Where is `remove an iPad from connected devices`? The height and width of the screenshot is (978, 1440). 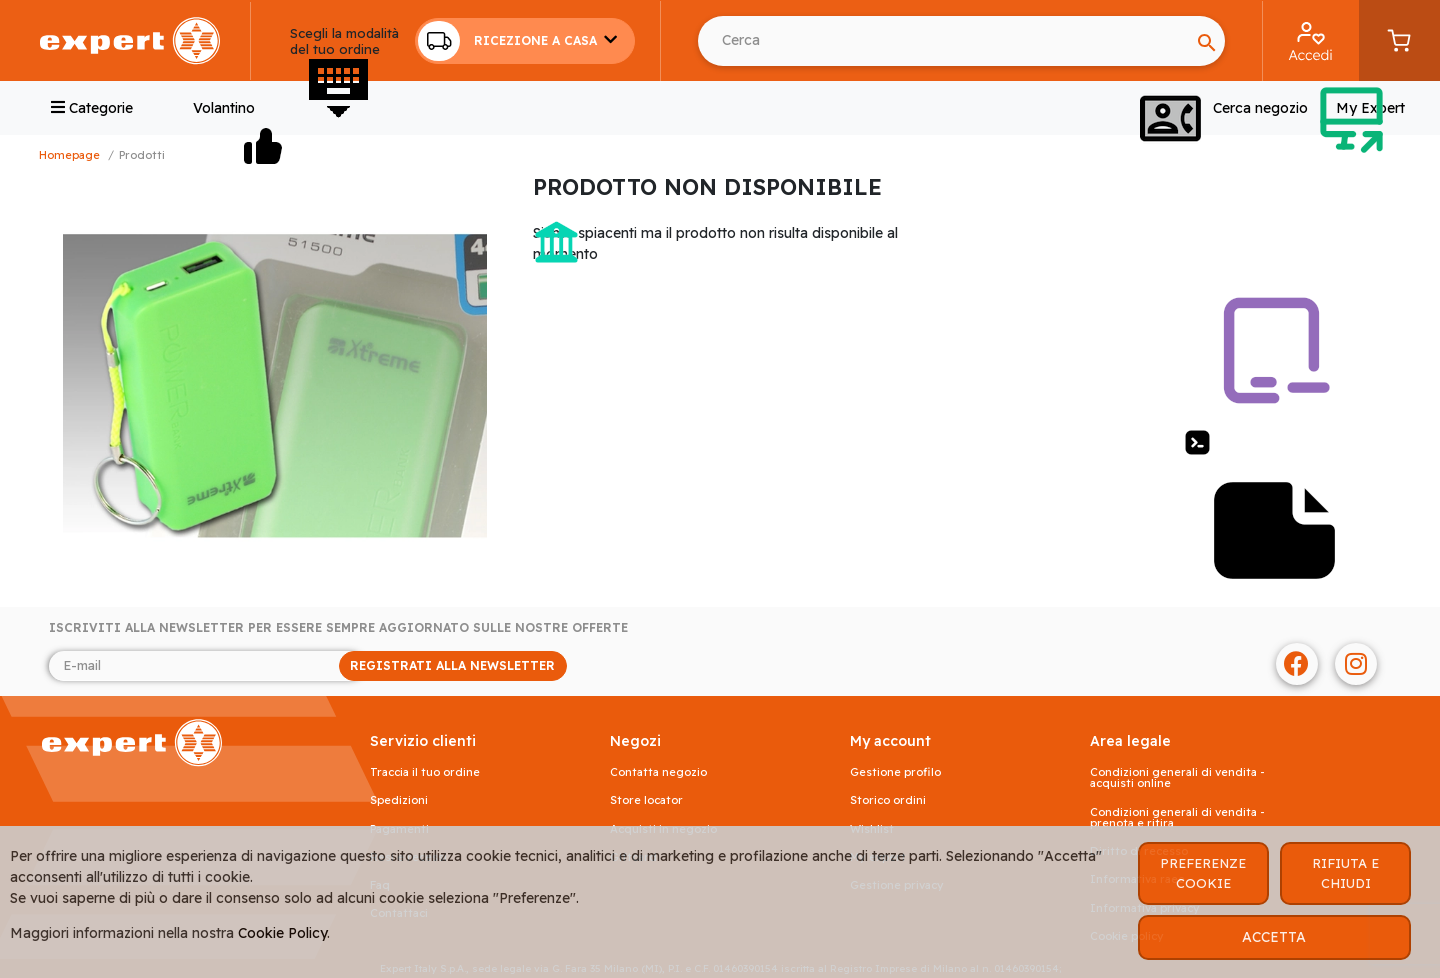
remove an iPad from connected devices is located at coordinates (1271, 350).